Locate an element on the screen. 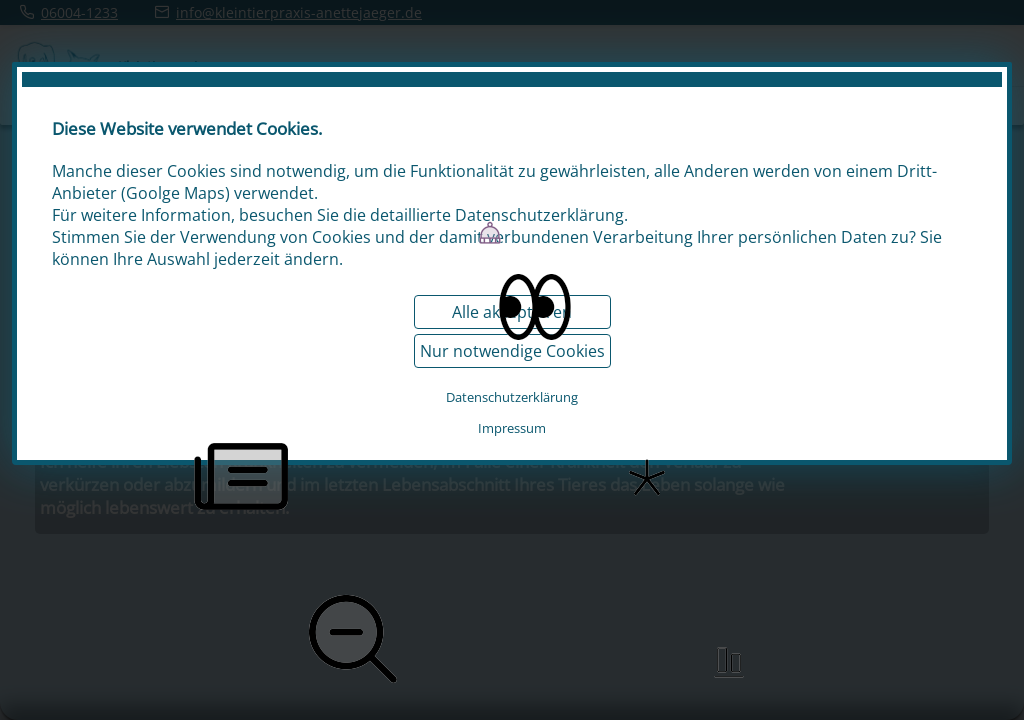  indicates a required field in a form is located at coordinates (647, 479).